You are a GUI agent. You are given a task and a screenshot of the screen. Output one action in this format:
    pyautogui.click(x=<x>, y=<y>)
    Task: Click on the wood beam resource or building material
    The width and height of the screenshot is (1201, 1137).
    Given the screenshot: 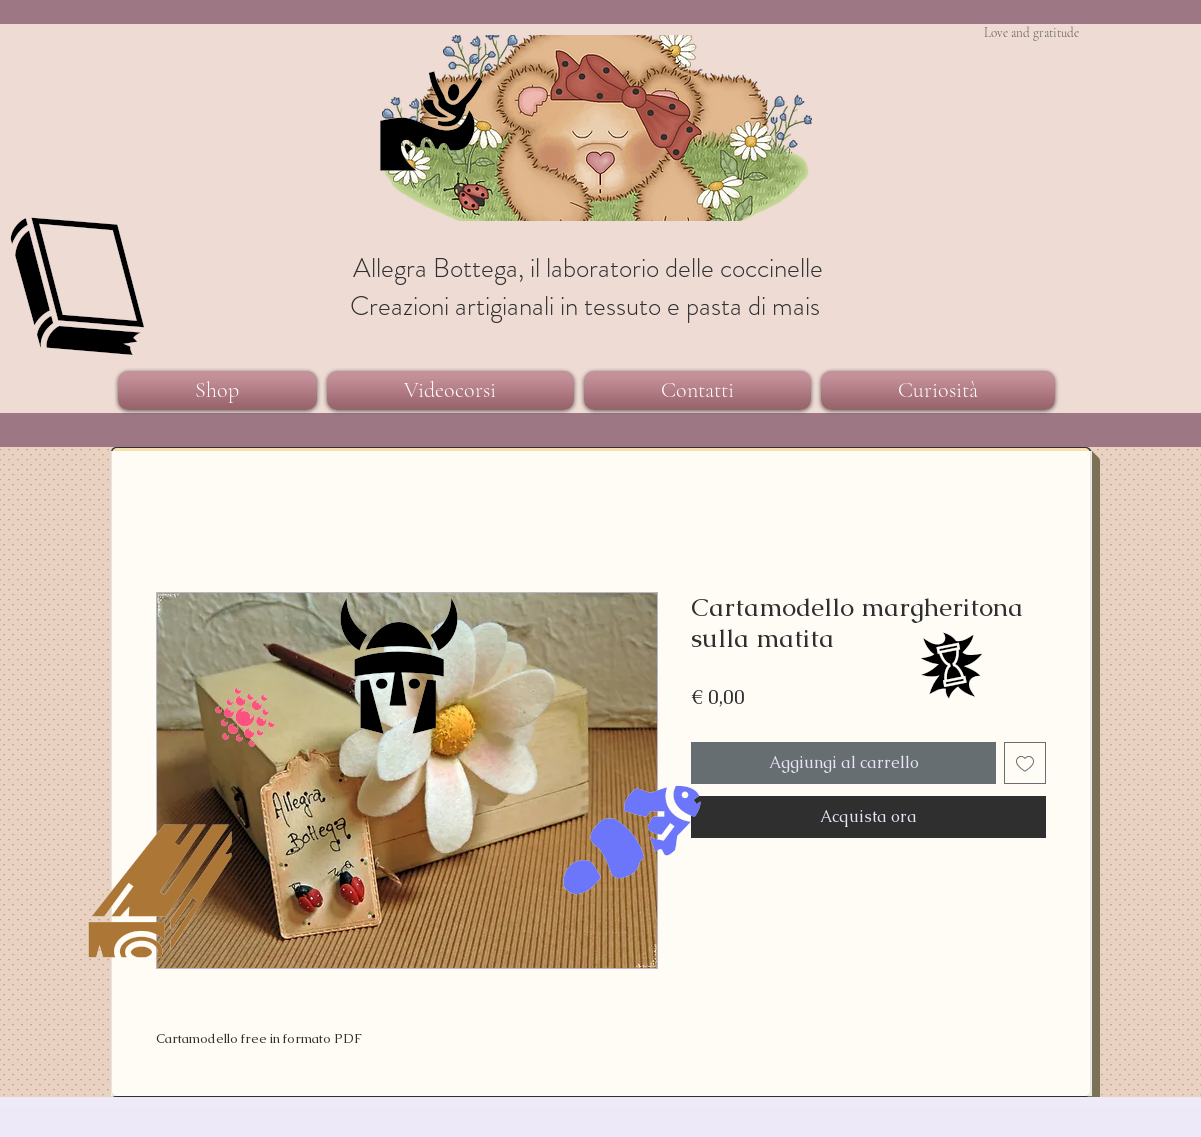 What is the action you would take?
    pyautogui.click(x=160, y=891)
    